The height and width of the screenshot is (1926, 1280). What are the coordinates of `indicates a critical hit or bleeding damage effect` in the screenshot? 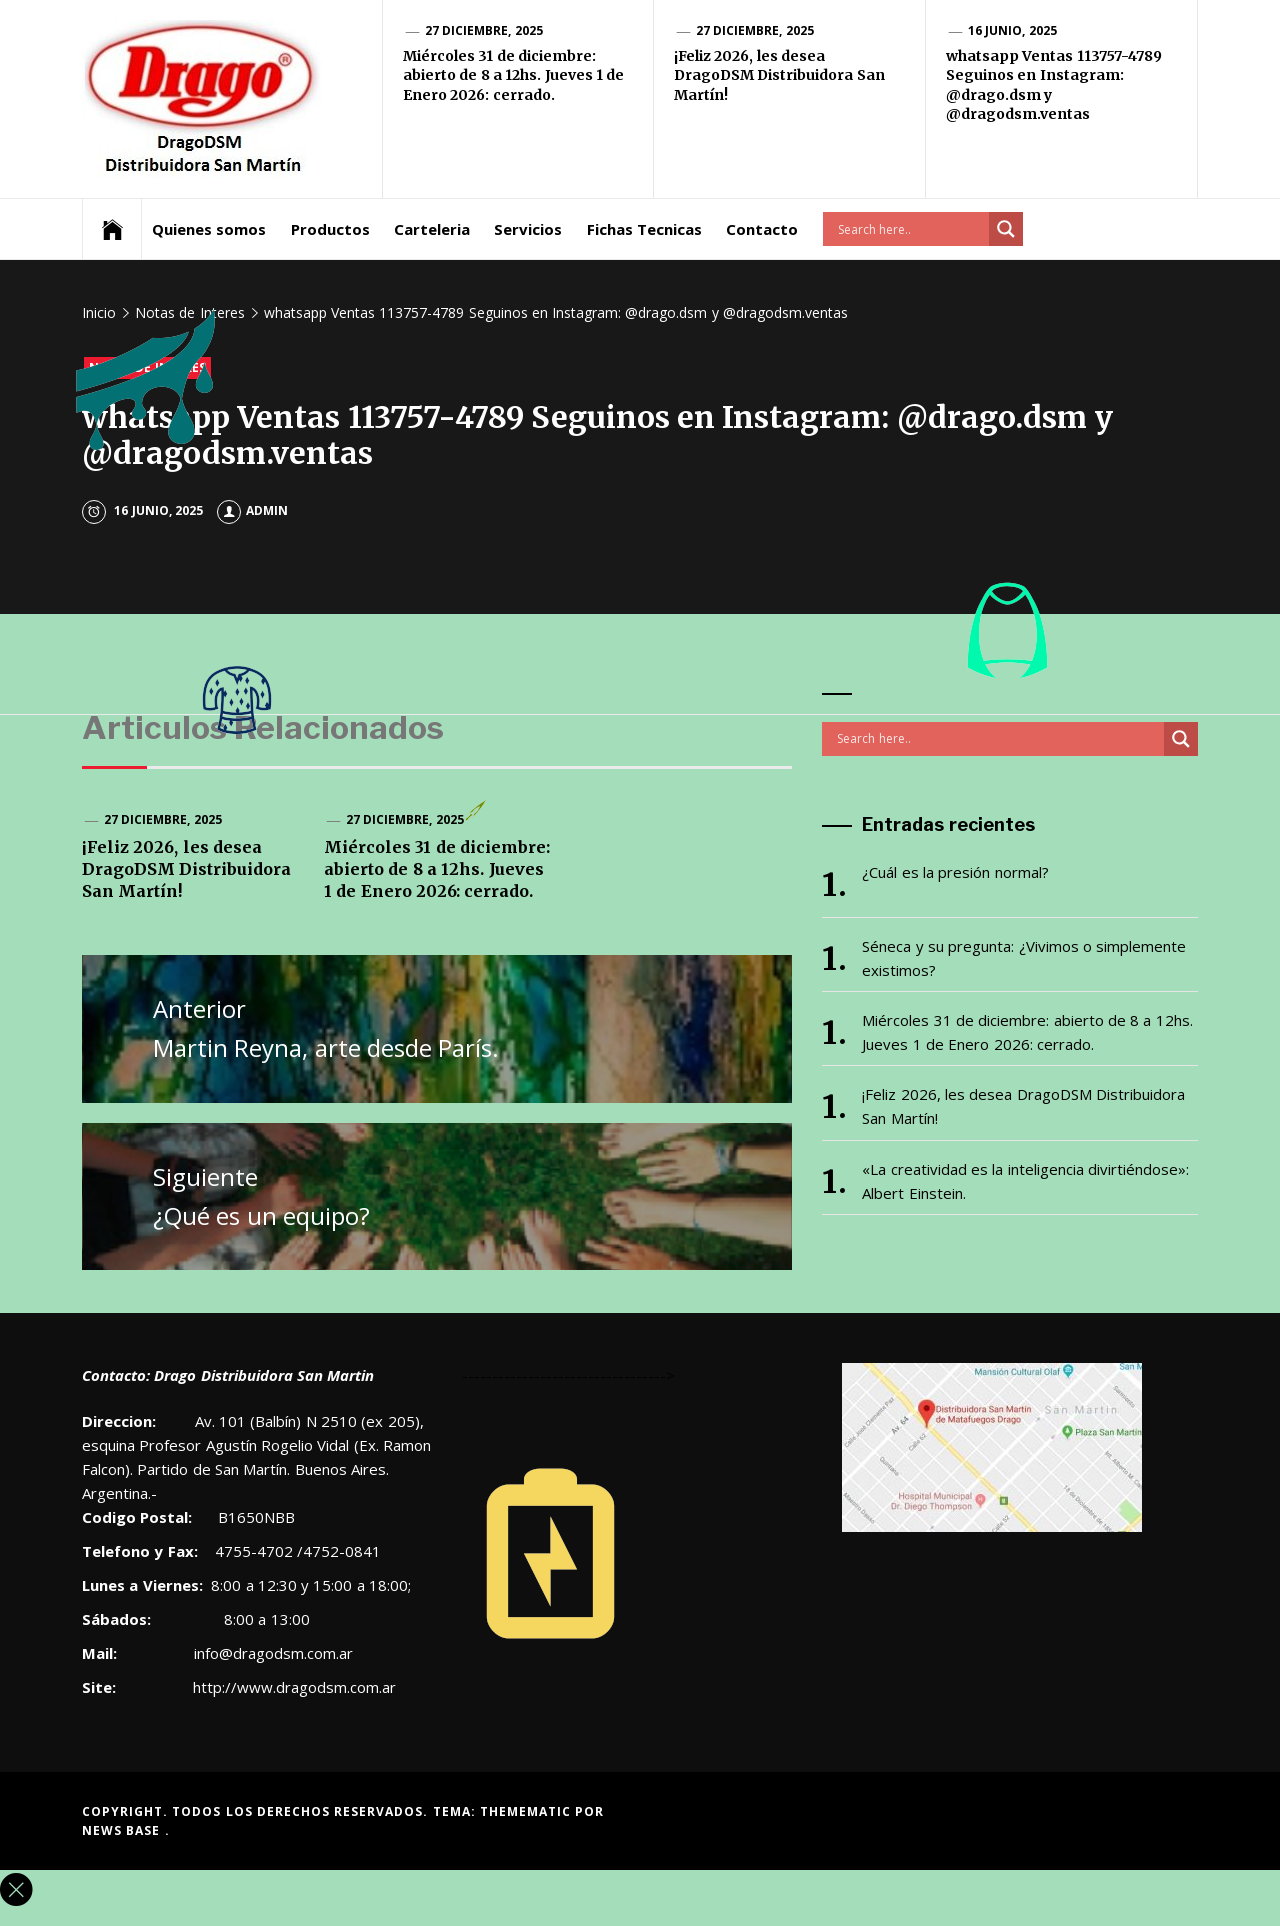 It's located at (145, 379).